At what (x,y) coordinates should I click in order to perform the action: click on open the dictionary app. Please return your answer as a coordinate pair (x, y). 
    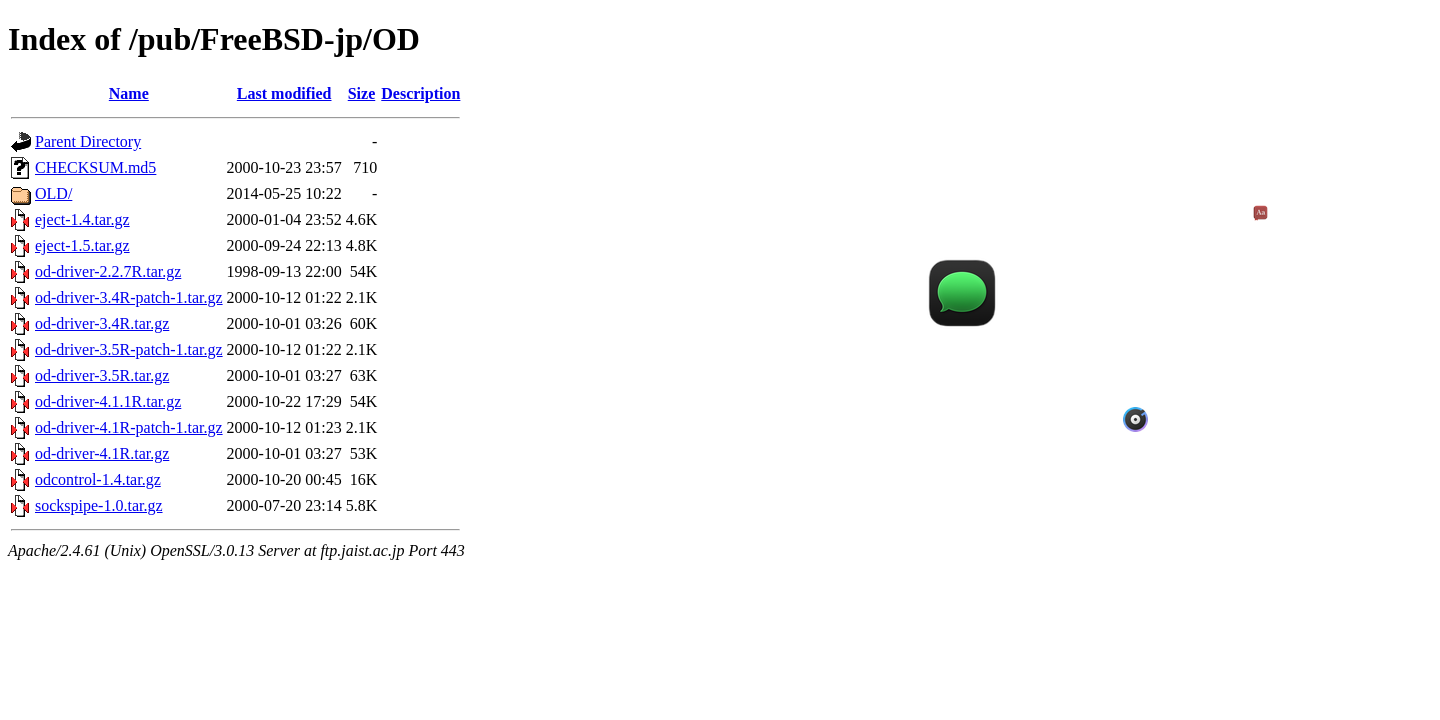
    Looking at the image, I should click on (1260, 212).